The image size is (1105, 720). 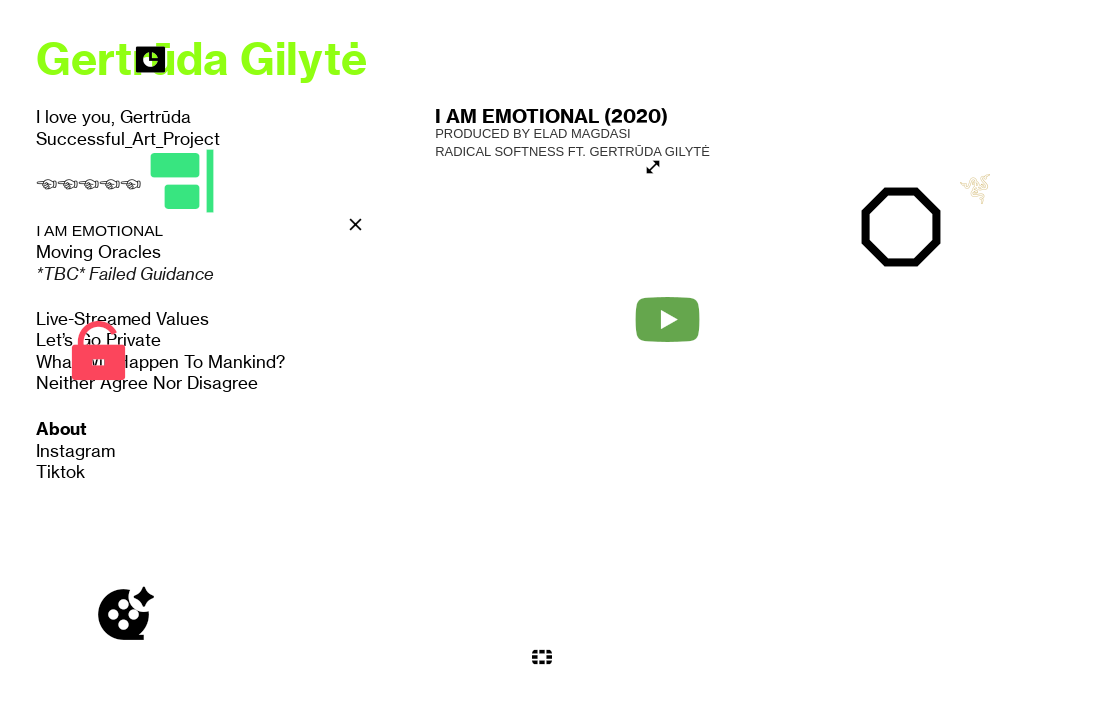 I want to click on select octagon shape tool, so click(x=901, y=227).